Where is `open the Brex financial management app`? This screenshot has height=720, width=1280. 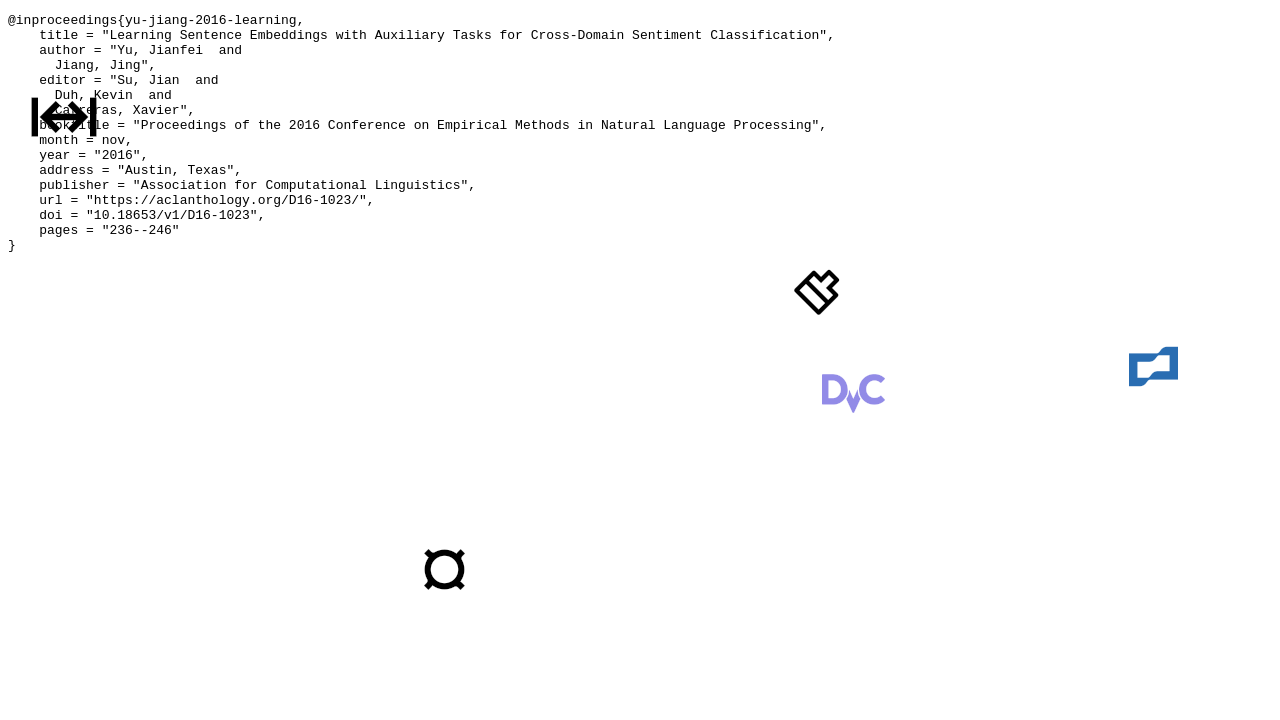
open the Brex financial management app is located at coordinates (1153, 366).